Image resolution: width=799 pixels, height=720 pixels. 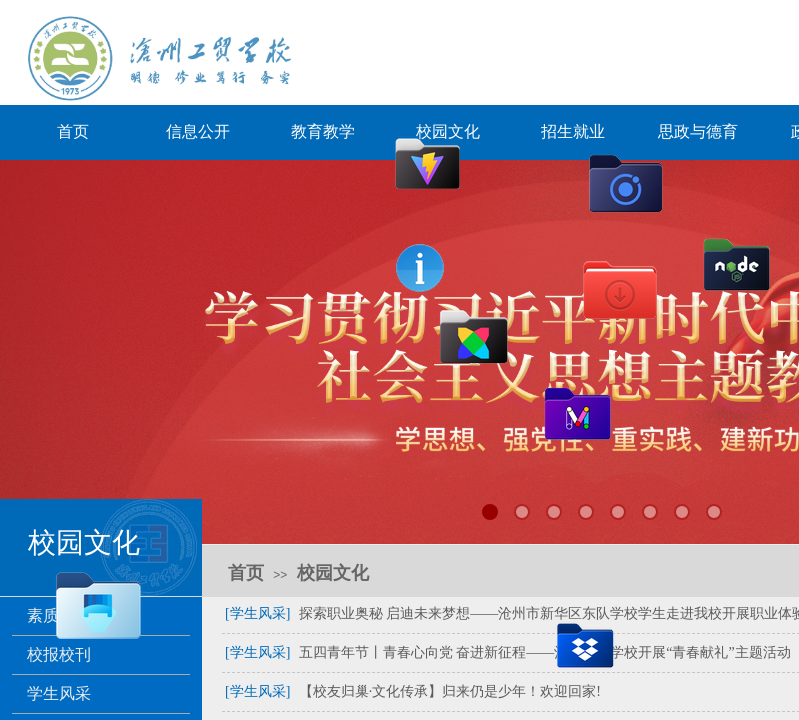 I want to click on open folder containing node.js project files, so click(x=736, y=266).